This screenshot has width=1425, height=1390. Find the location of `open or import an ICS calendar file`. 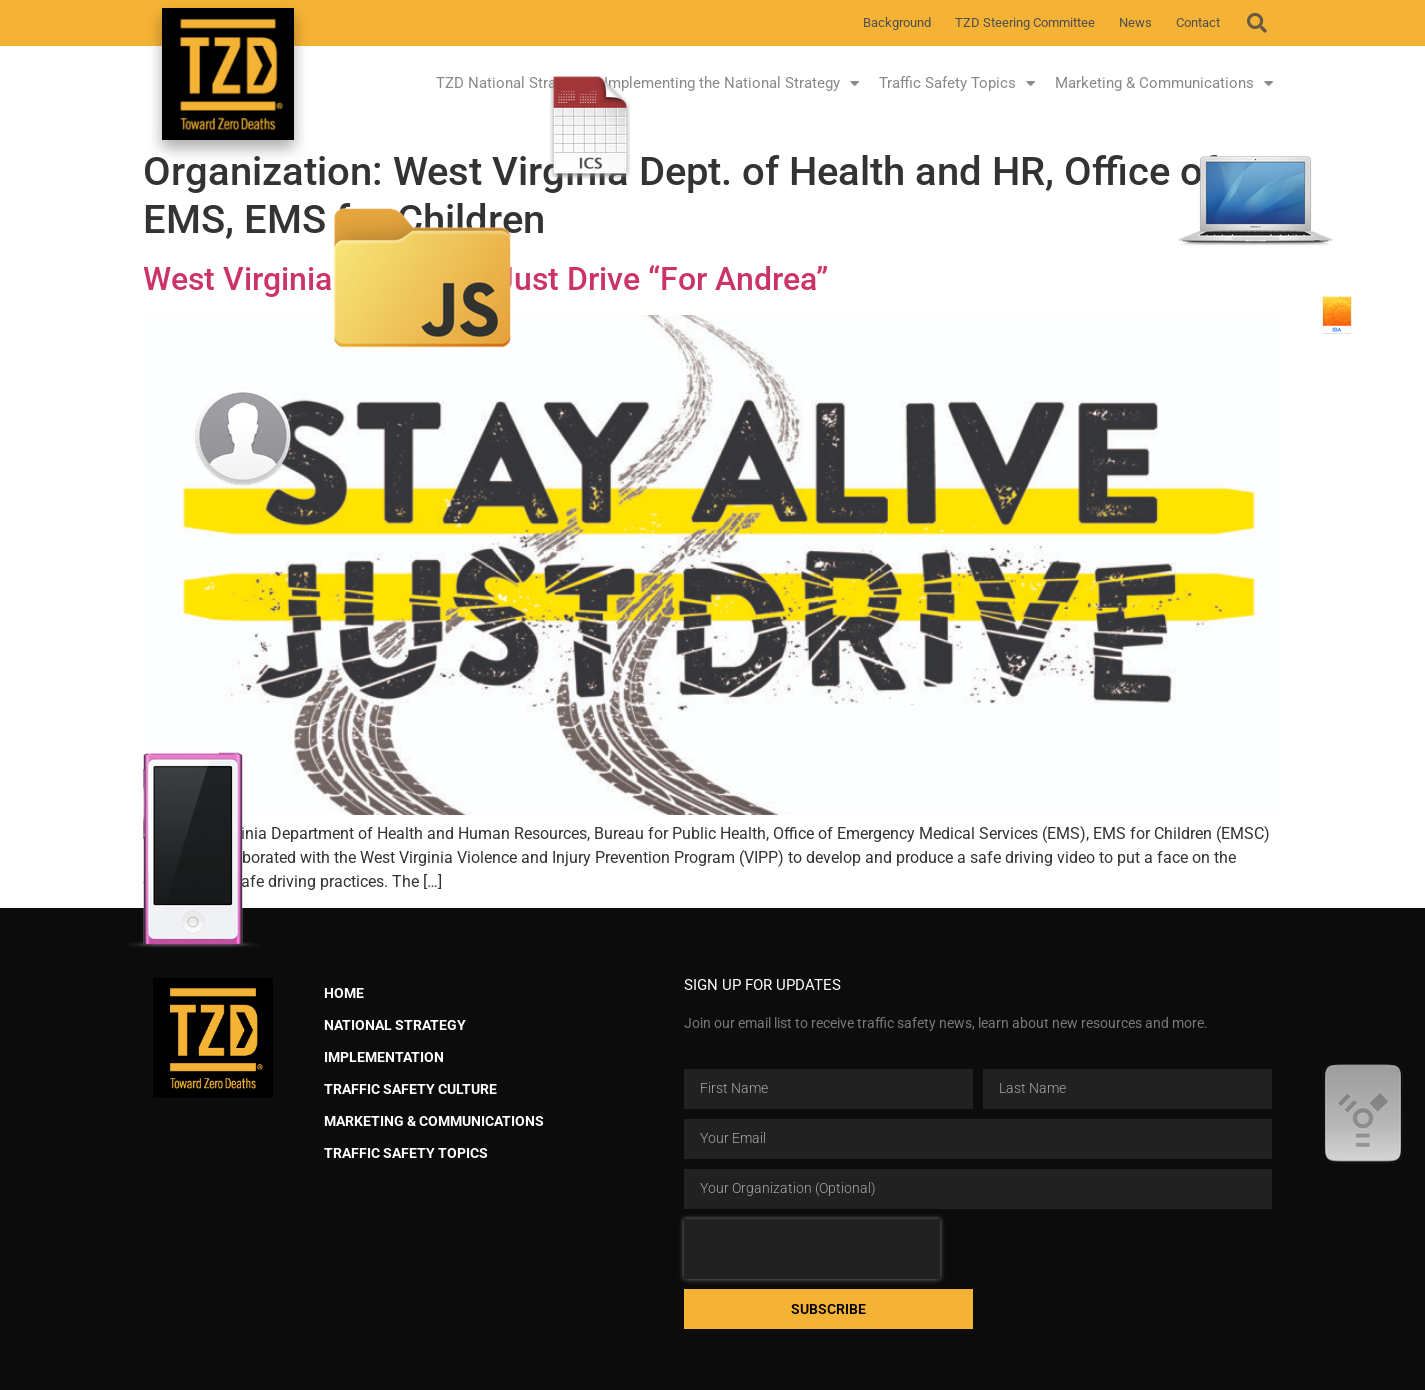

open or import an ICS calendar file is located at coordinates (590, 127).